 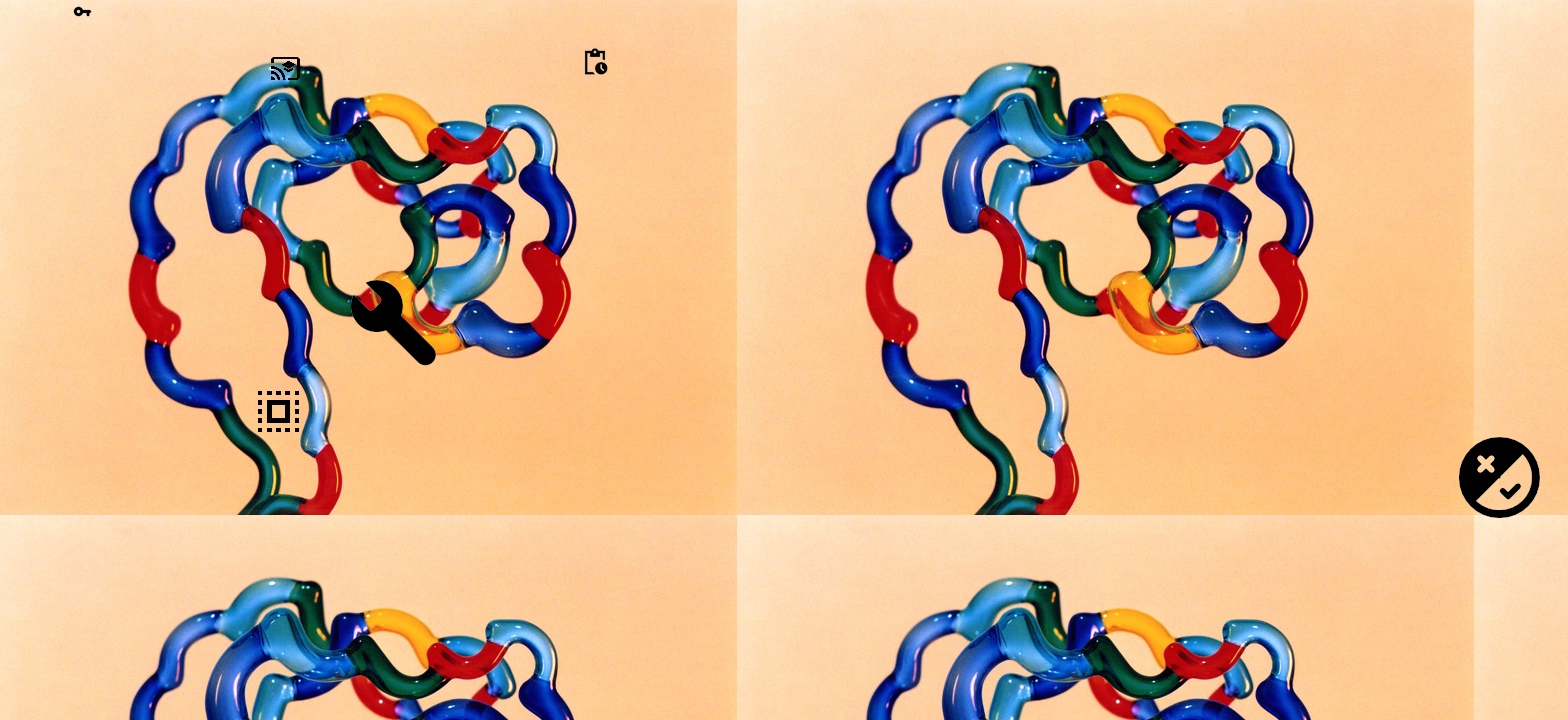 What do you see at coordinates (395, 324) in the screenshot?
I see `access settings or configuration options` at bounding box center [395, 324].